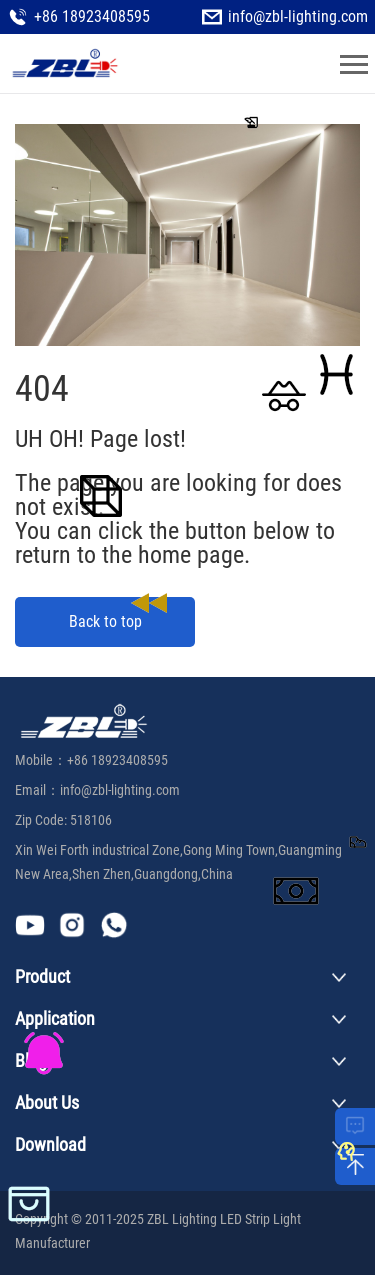  What do you see at coordinates (44, 1054) in the screenshot?
I see `indicates new notifications or alerts` at bounding box center [44, 1054].